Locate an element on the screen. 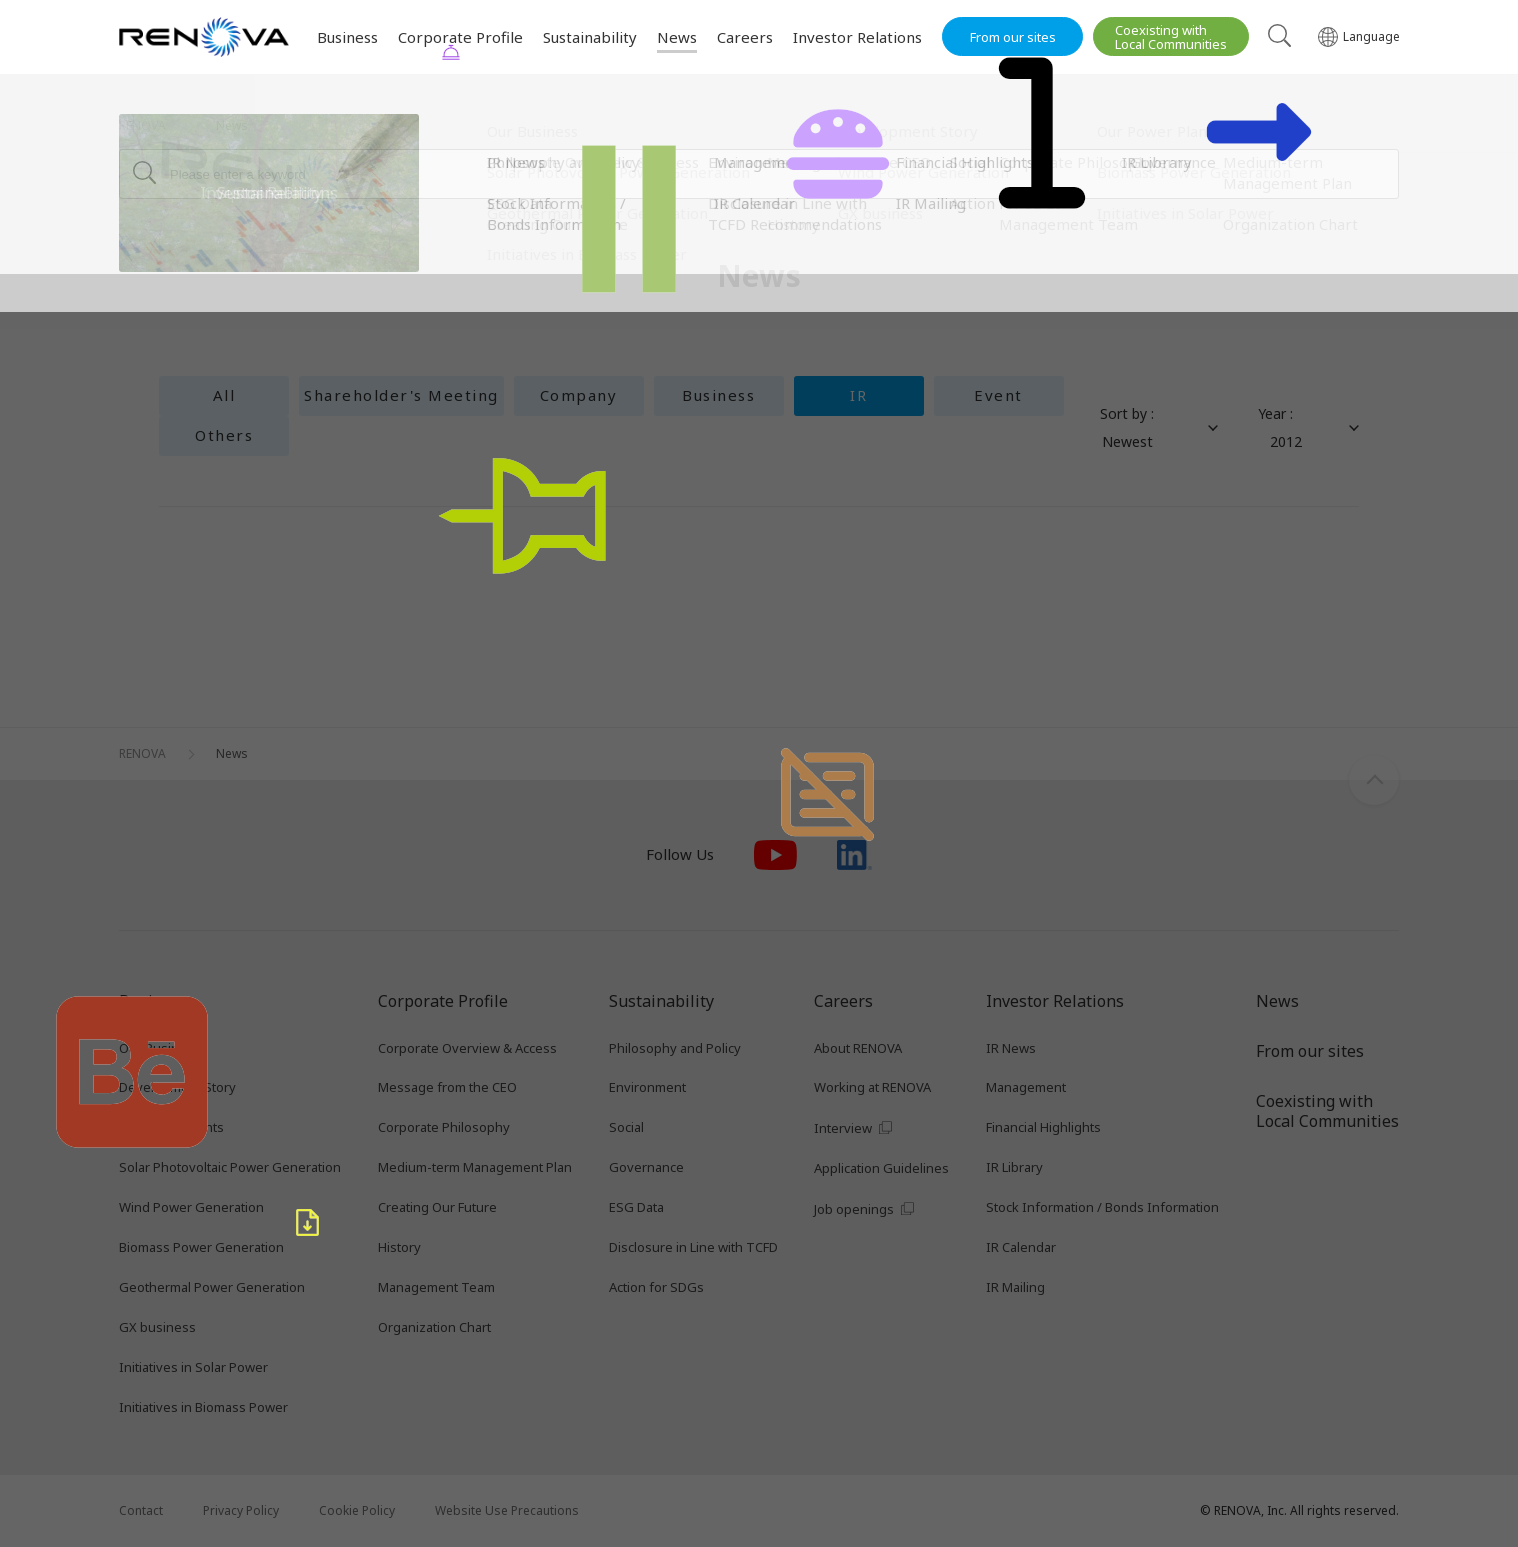 This screenshot has height=1547, width=1518. open navigation menu is located at coordinates (838, 154).